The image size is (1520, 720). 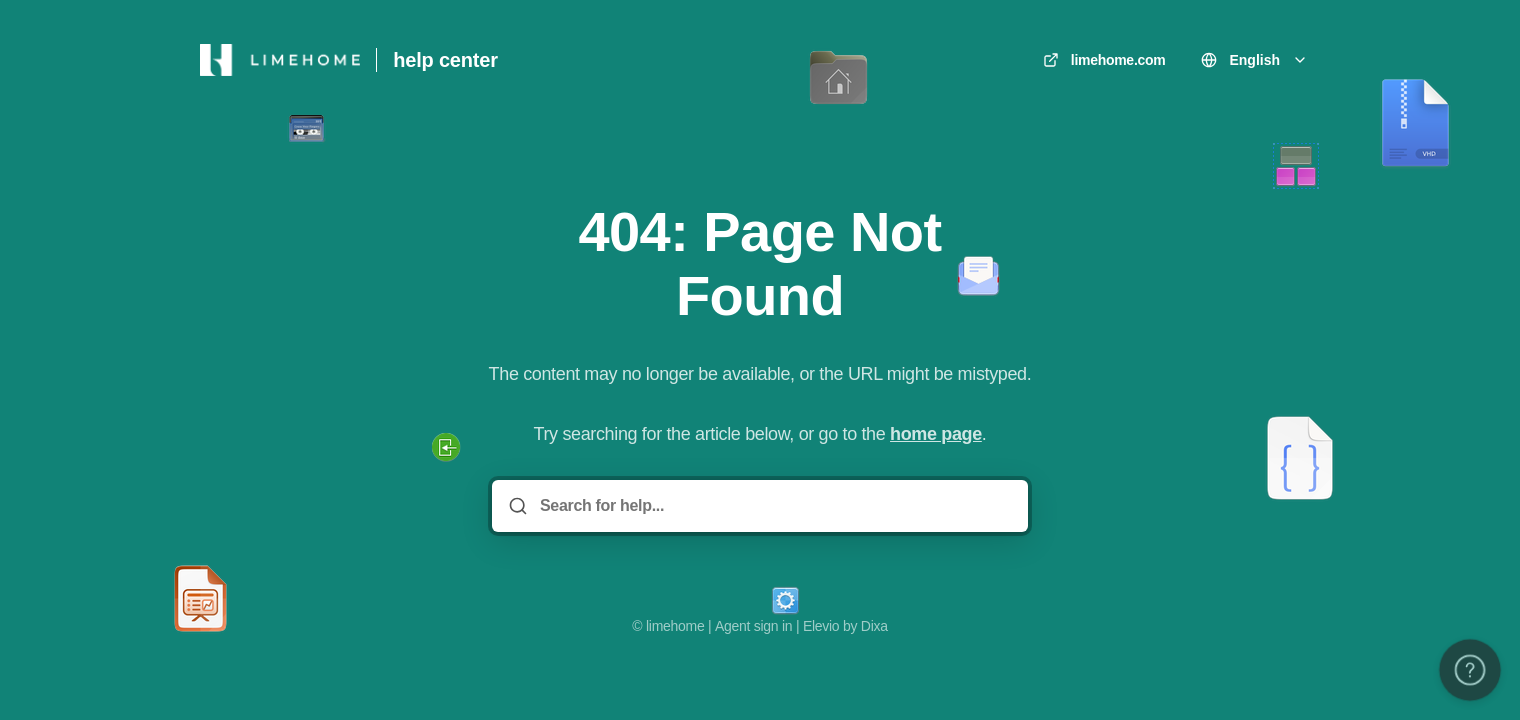 I want to click on libreoffice impress presentation file, so click(x=200, y=598).